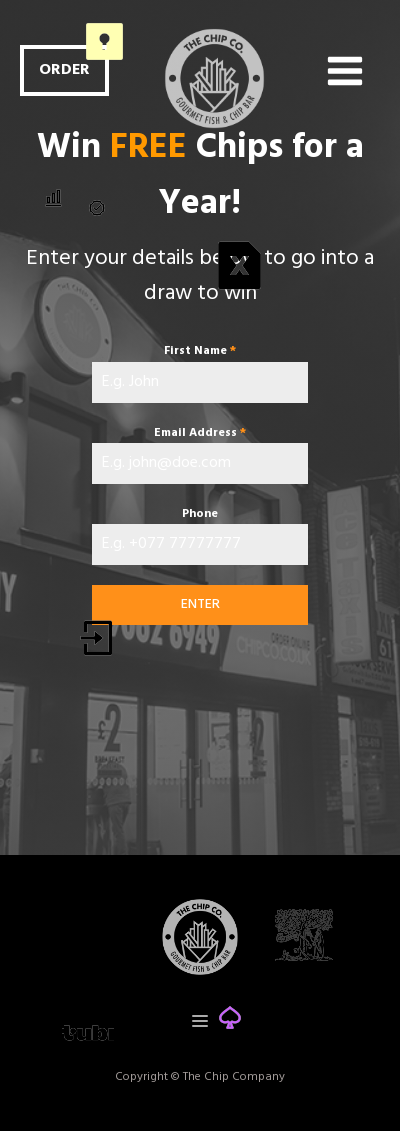  I want to click on spade suit symbol for card games, so click(230, 1018).